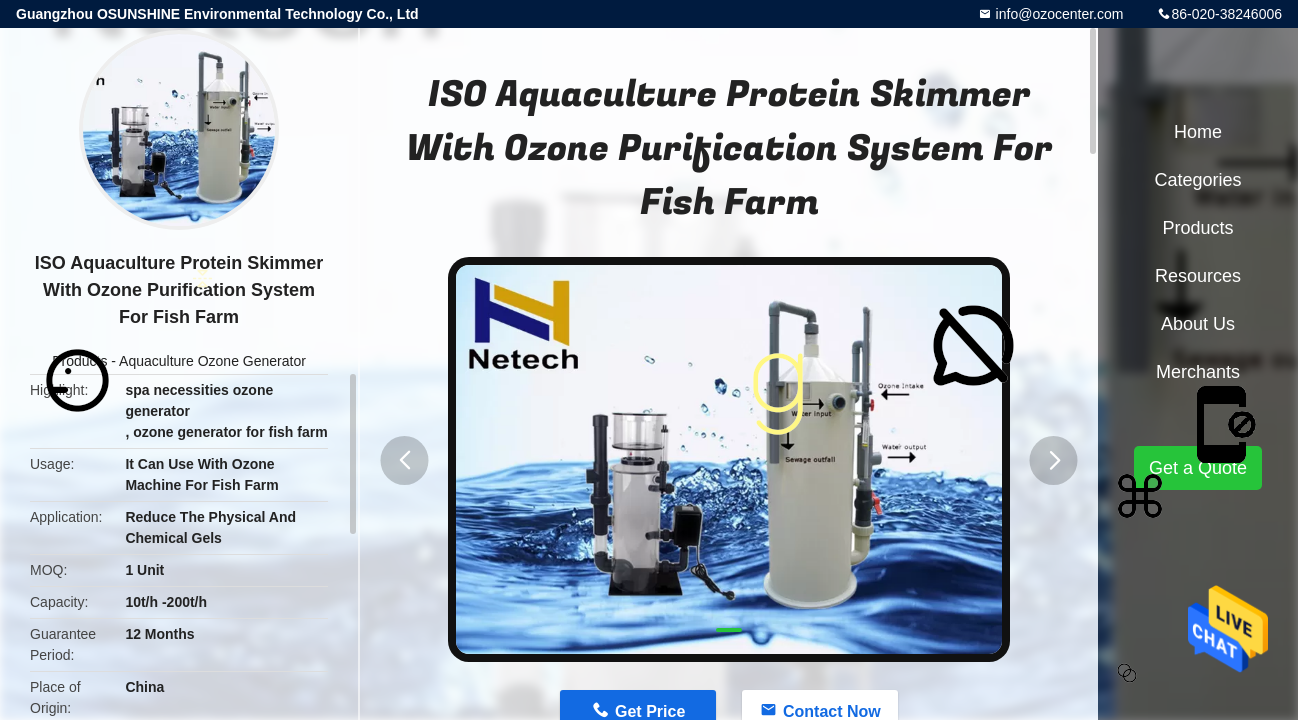  I want to click on block or restrict an app, so click(1221, 424).